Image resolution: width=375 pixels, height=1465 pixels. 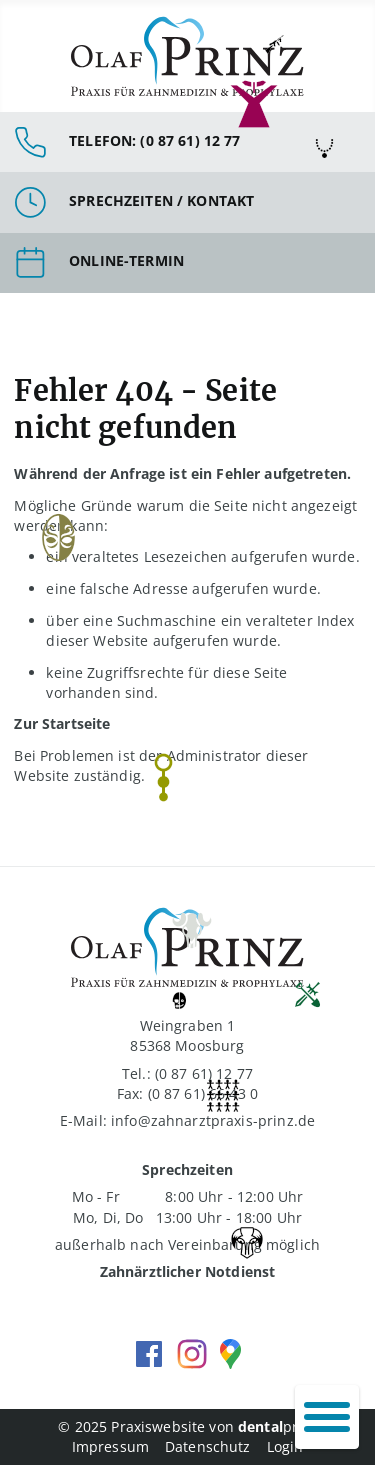 What do you see at coordinates (163, 777) in the screenshot?
I see `indicates a nodular or clustered data structure` at bounding box center [163, 777].